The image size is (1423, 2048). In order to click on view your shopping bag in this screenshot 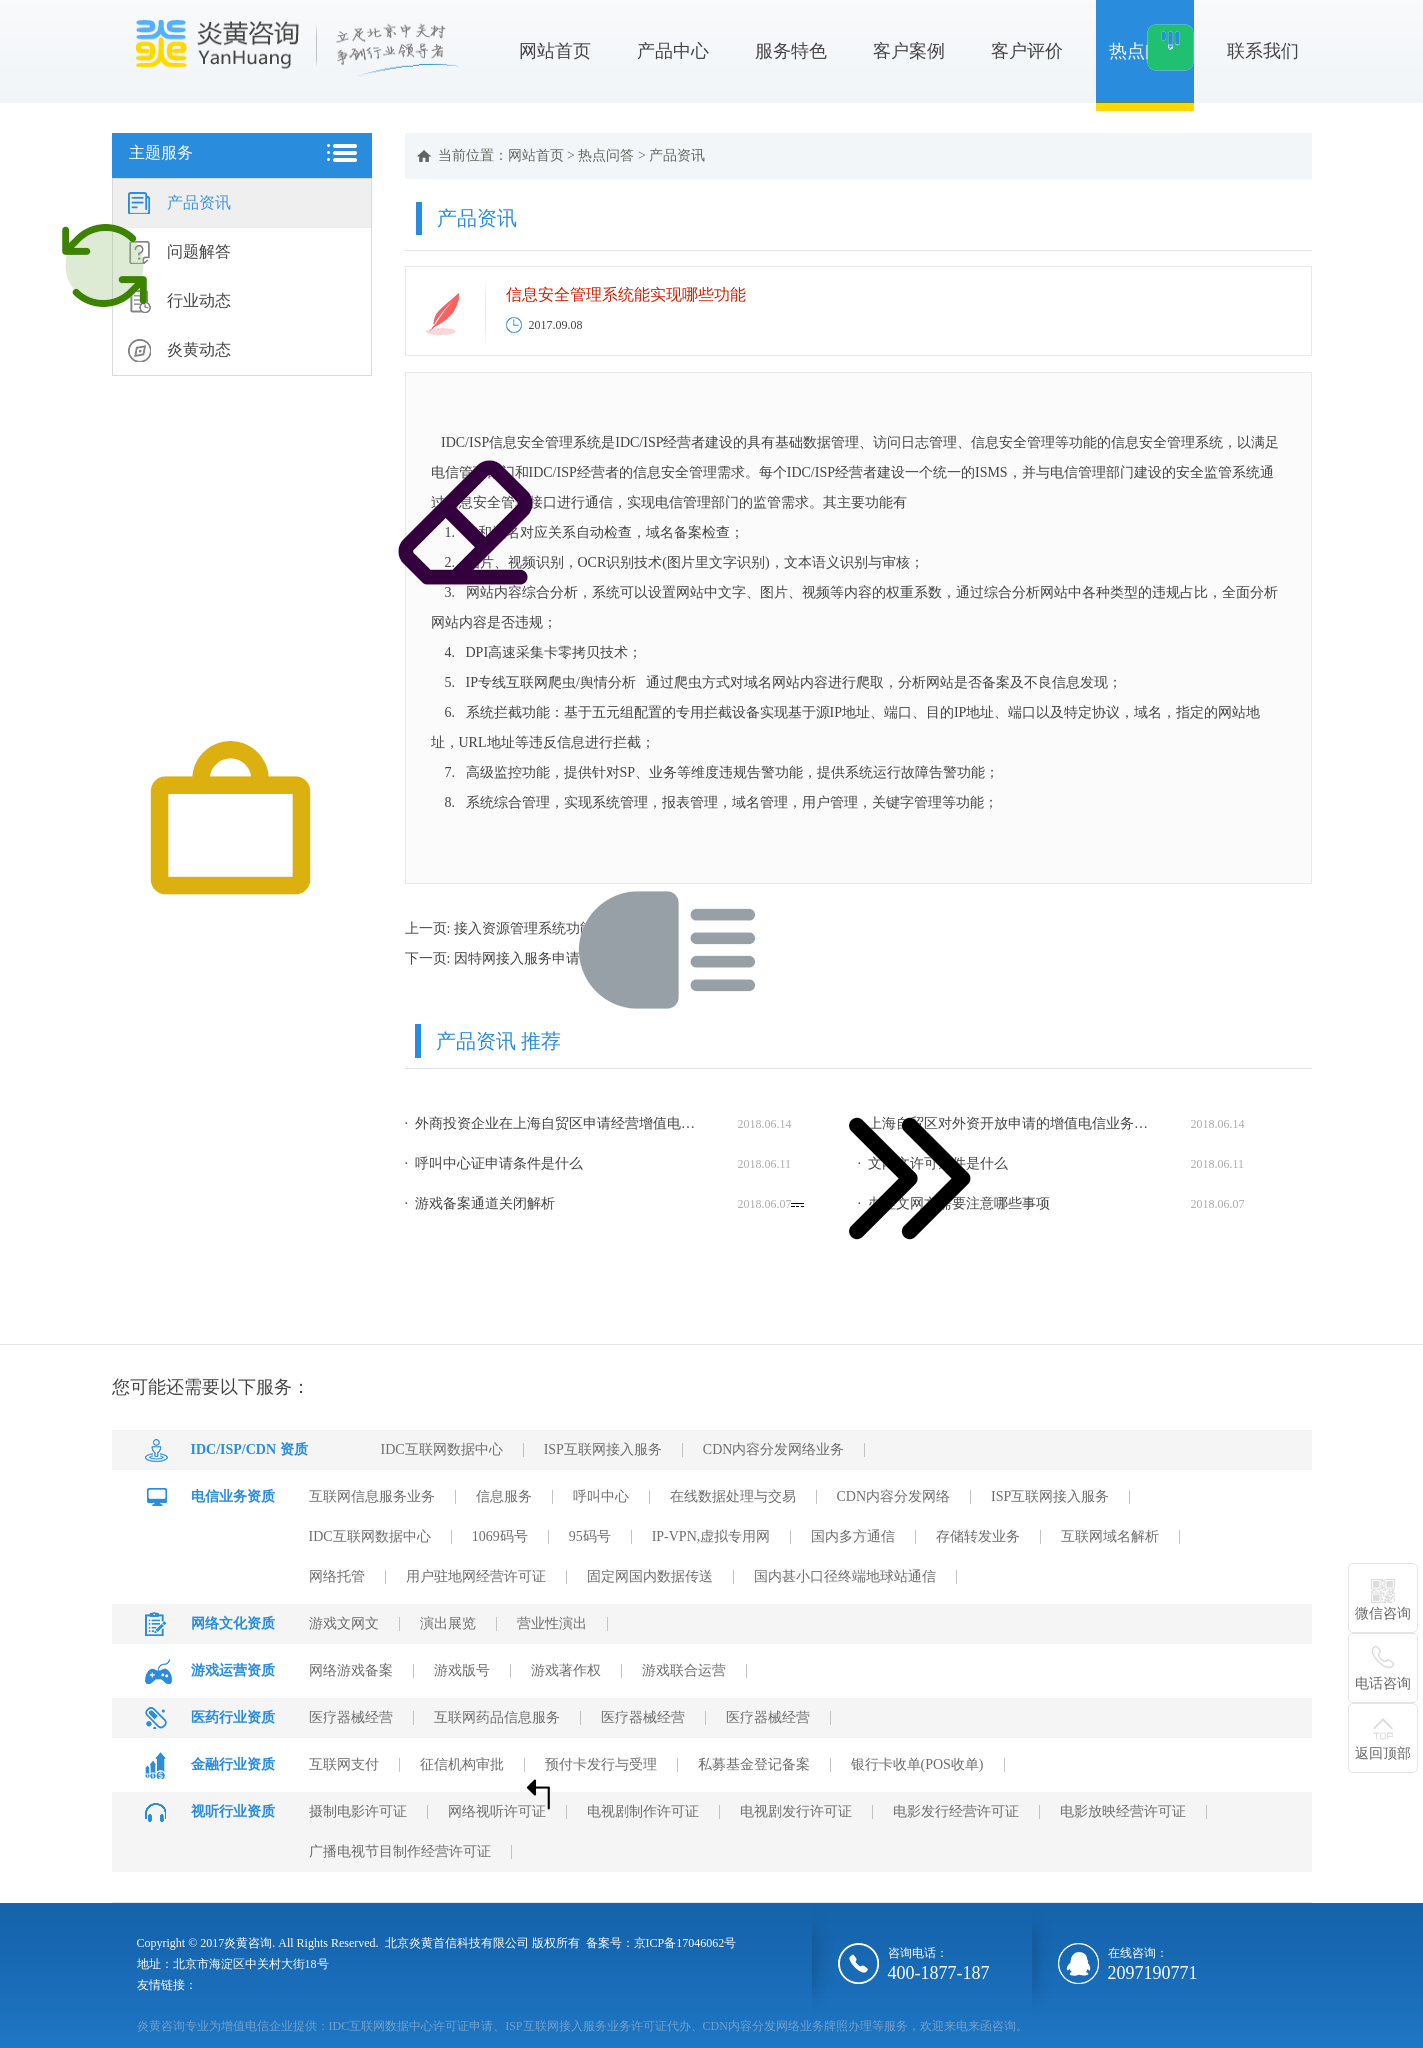, I will do `click(230, 826)`.